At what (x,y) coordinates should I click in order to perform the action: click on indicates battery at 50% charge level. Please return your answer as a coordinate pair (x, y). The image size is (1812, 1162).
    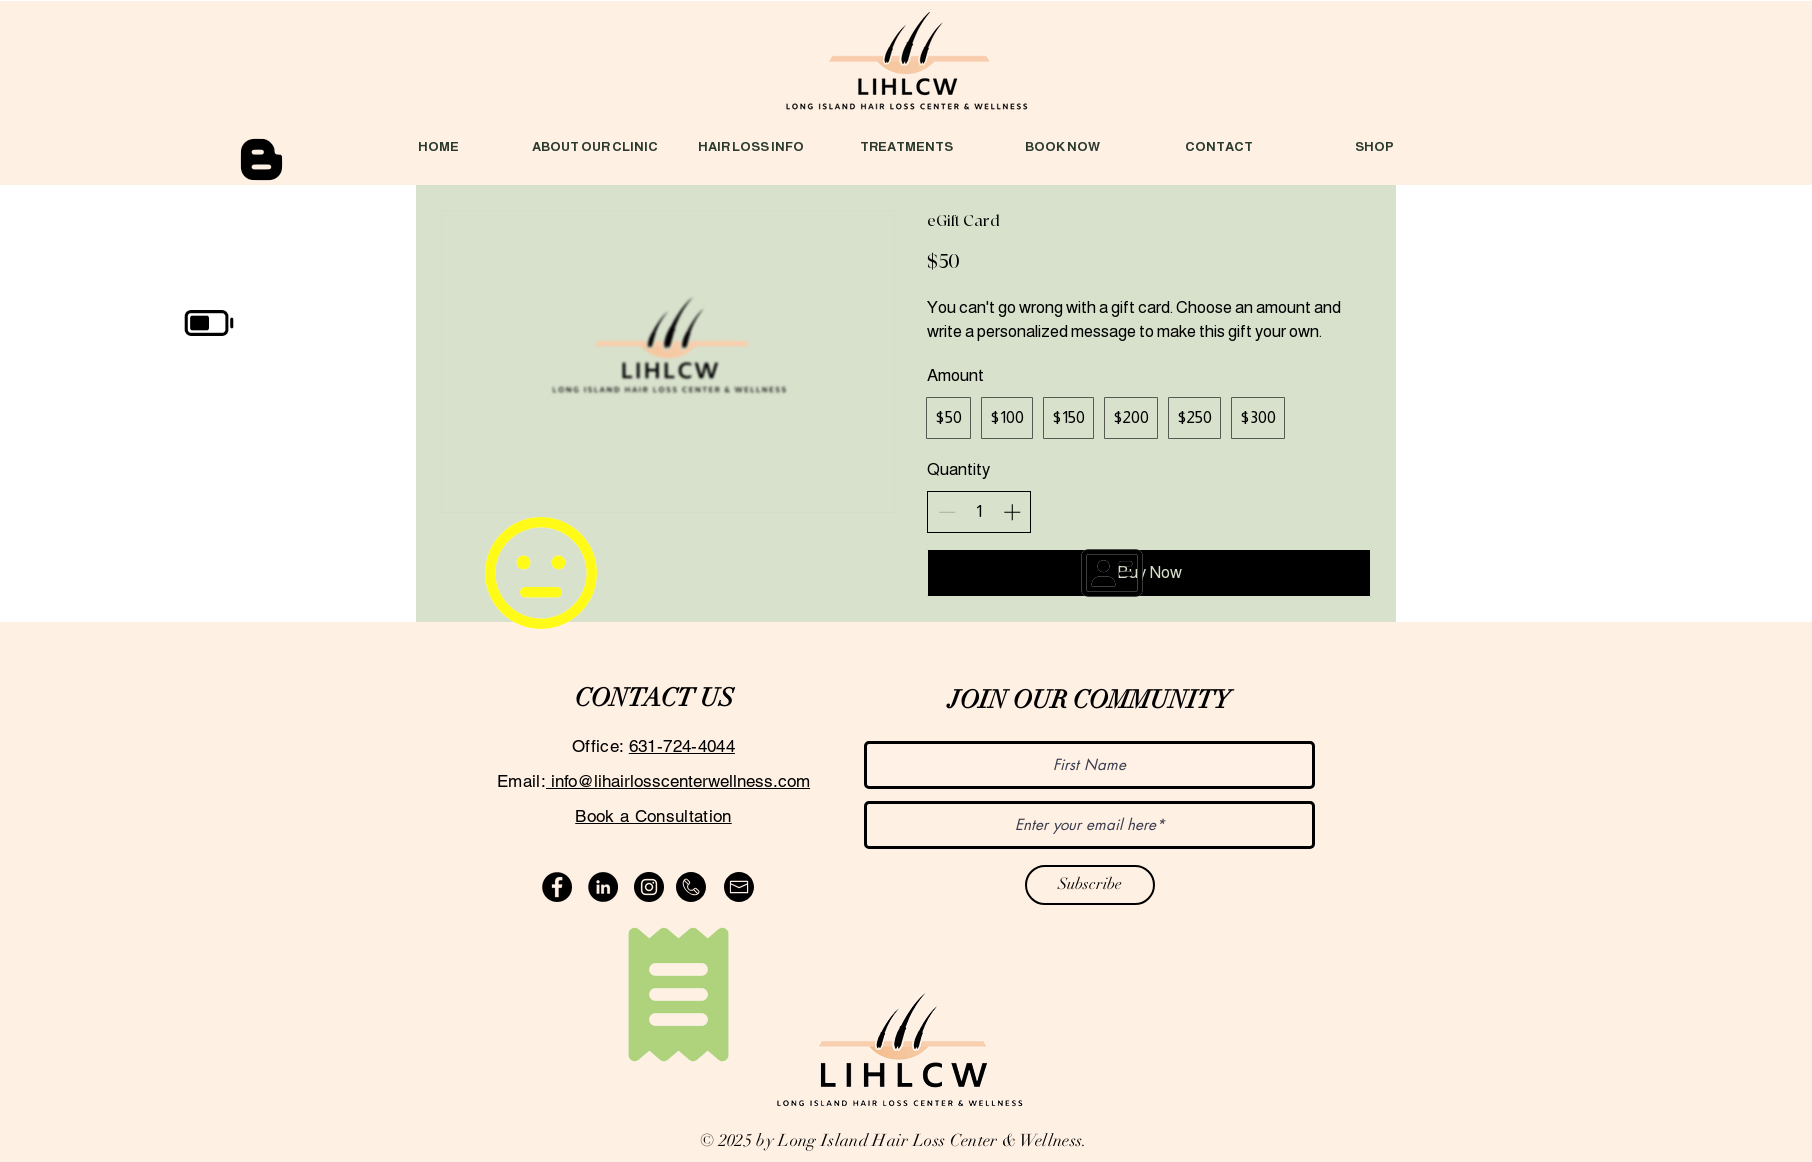
    Looking at the image, I should click on (209, 323).